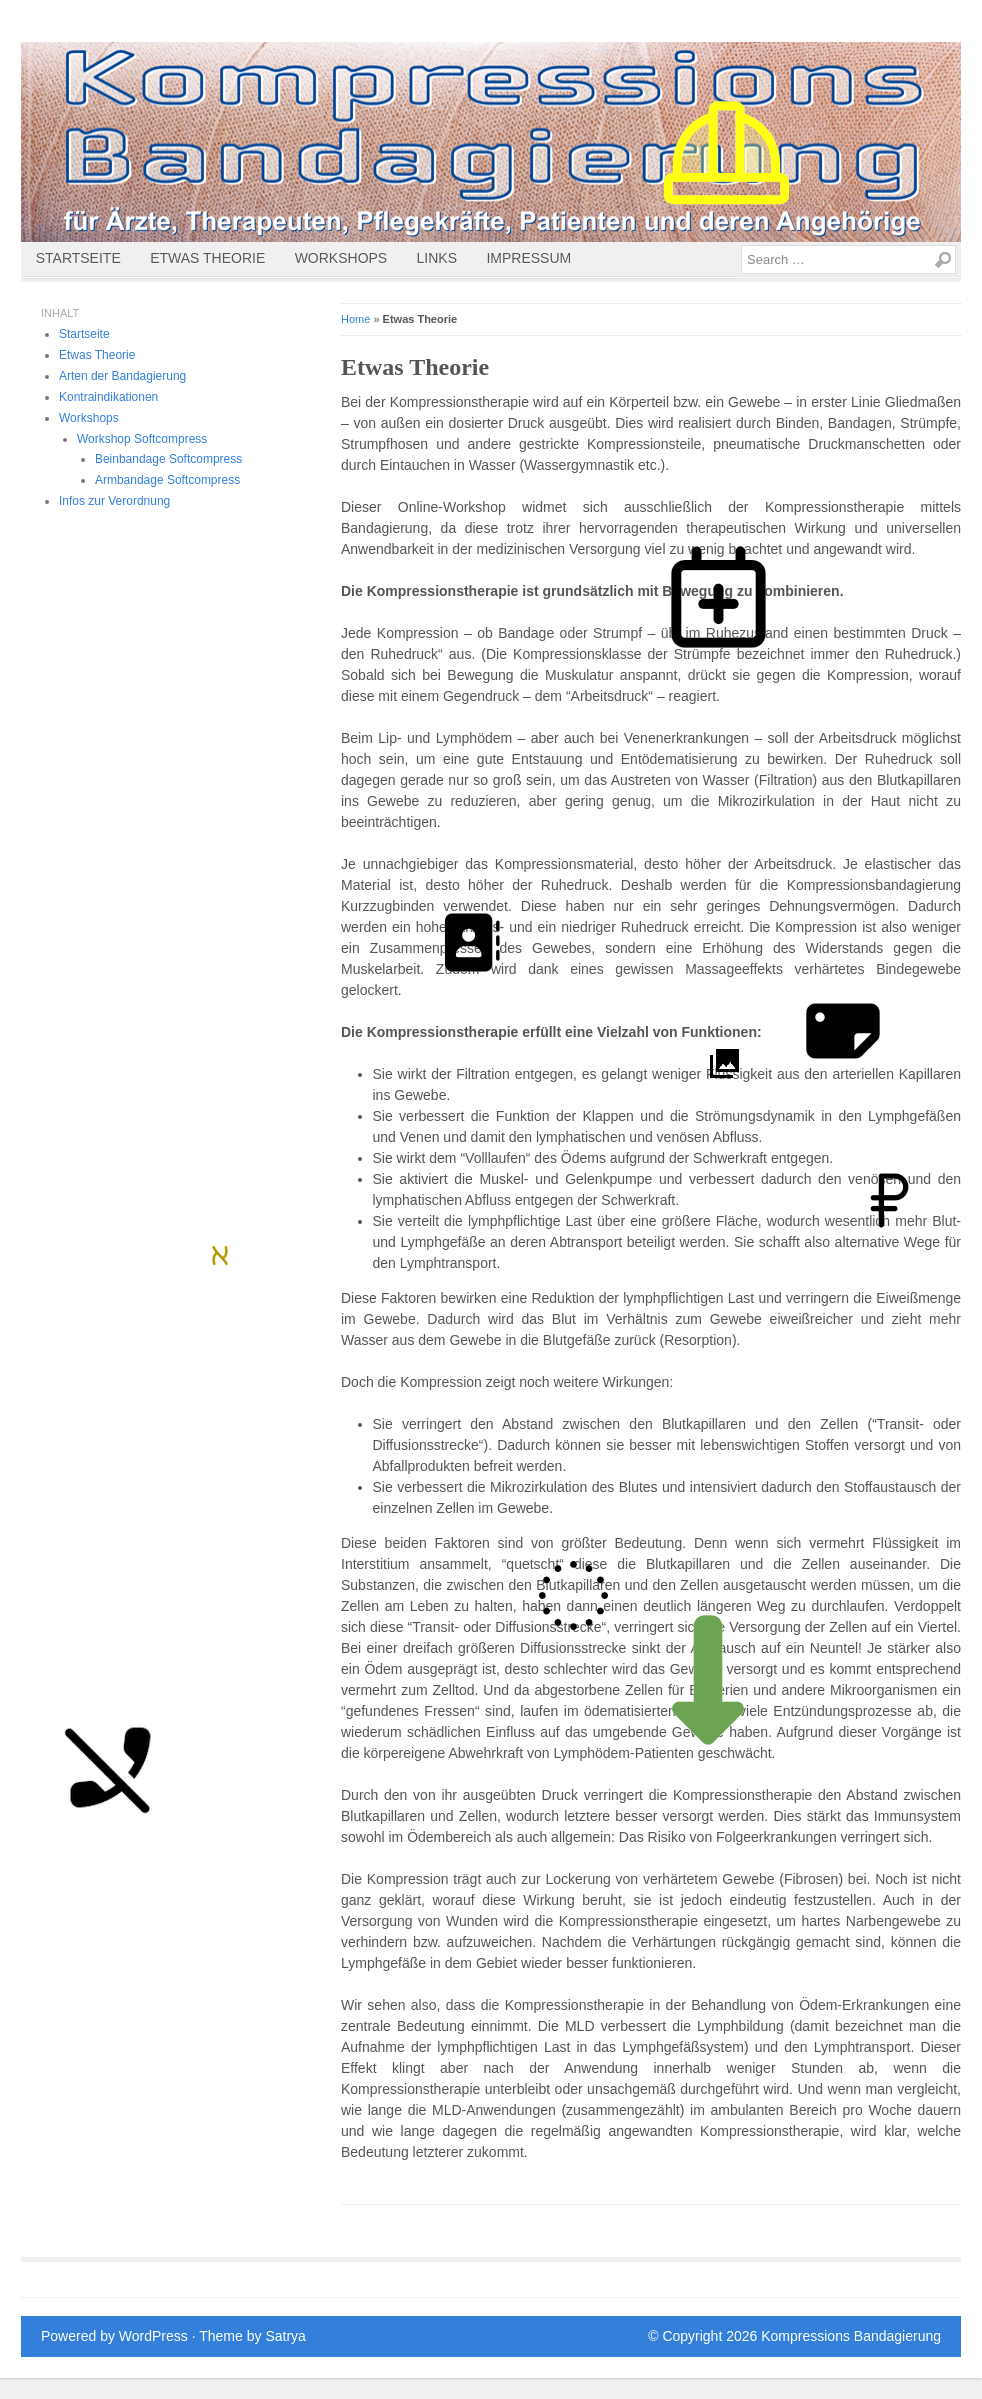 Image resolution: width=982 pixels, height=2399 pixels. I want to click on access your photo library, so click(724, 1063).